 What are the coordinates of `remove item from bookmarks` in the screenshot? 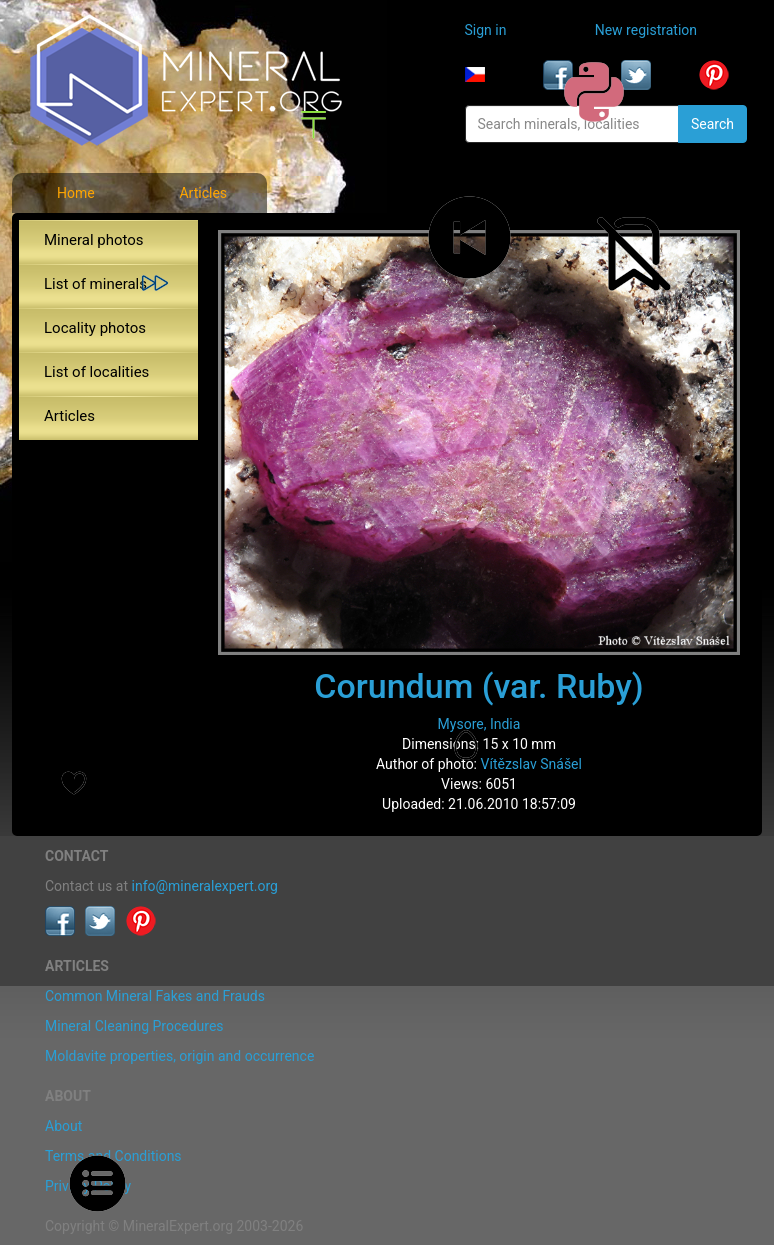 It's located at (634, 254).